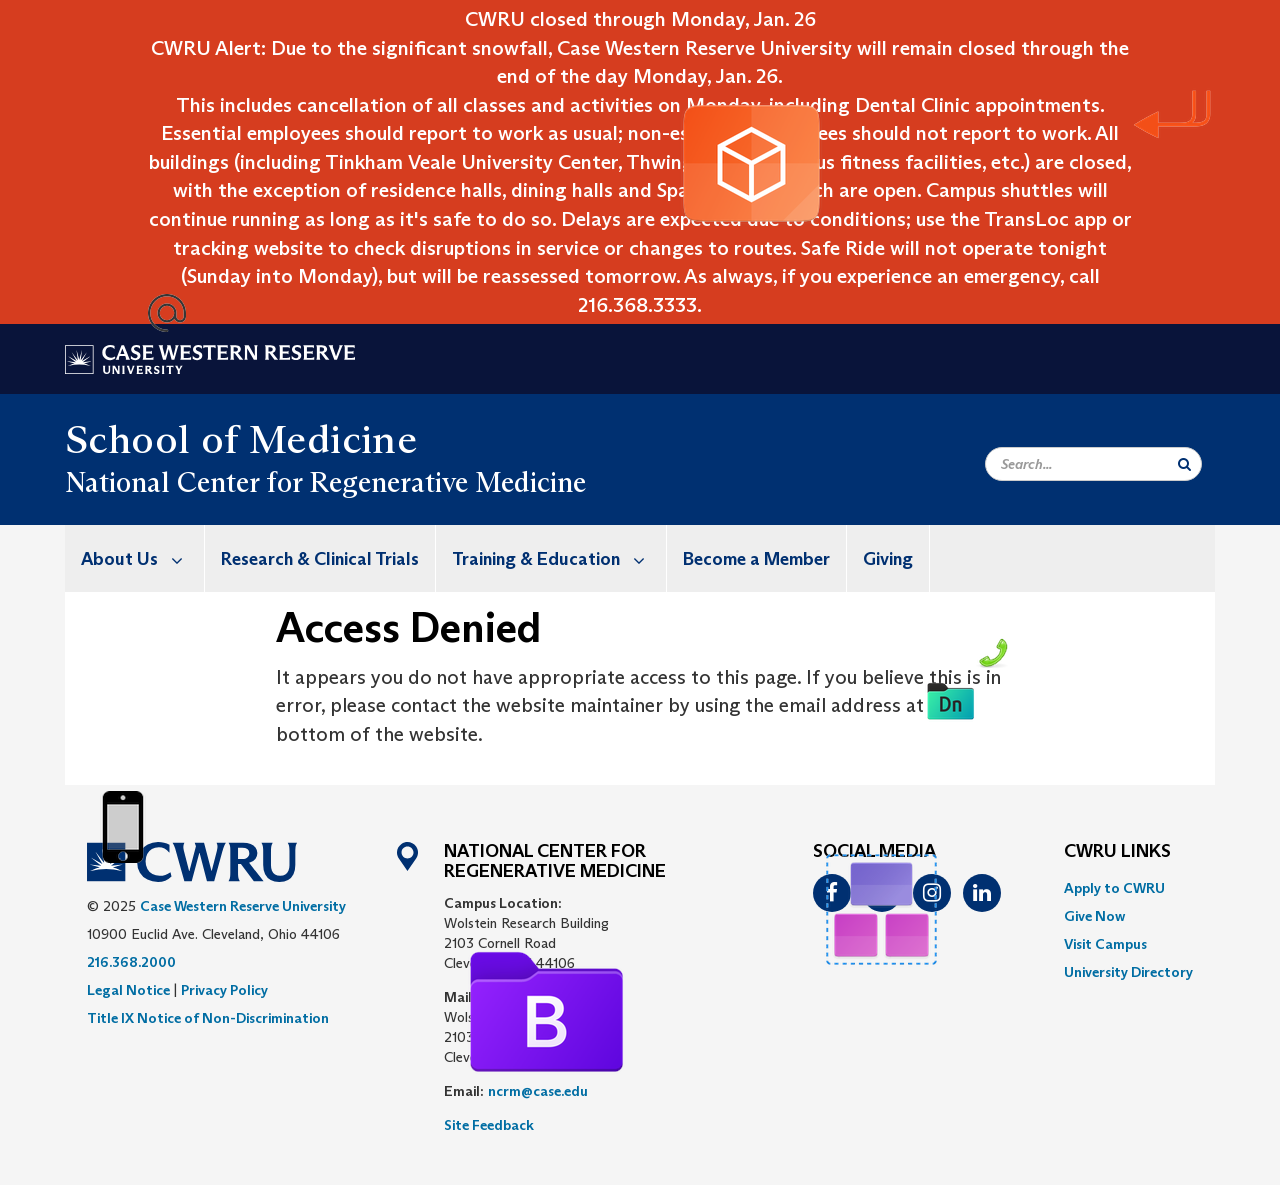  Describe the element at coordinates (167, 313) in the screenshot. I see `manage linked online accounts` at that location.